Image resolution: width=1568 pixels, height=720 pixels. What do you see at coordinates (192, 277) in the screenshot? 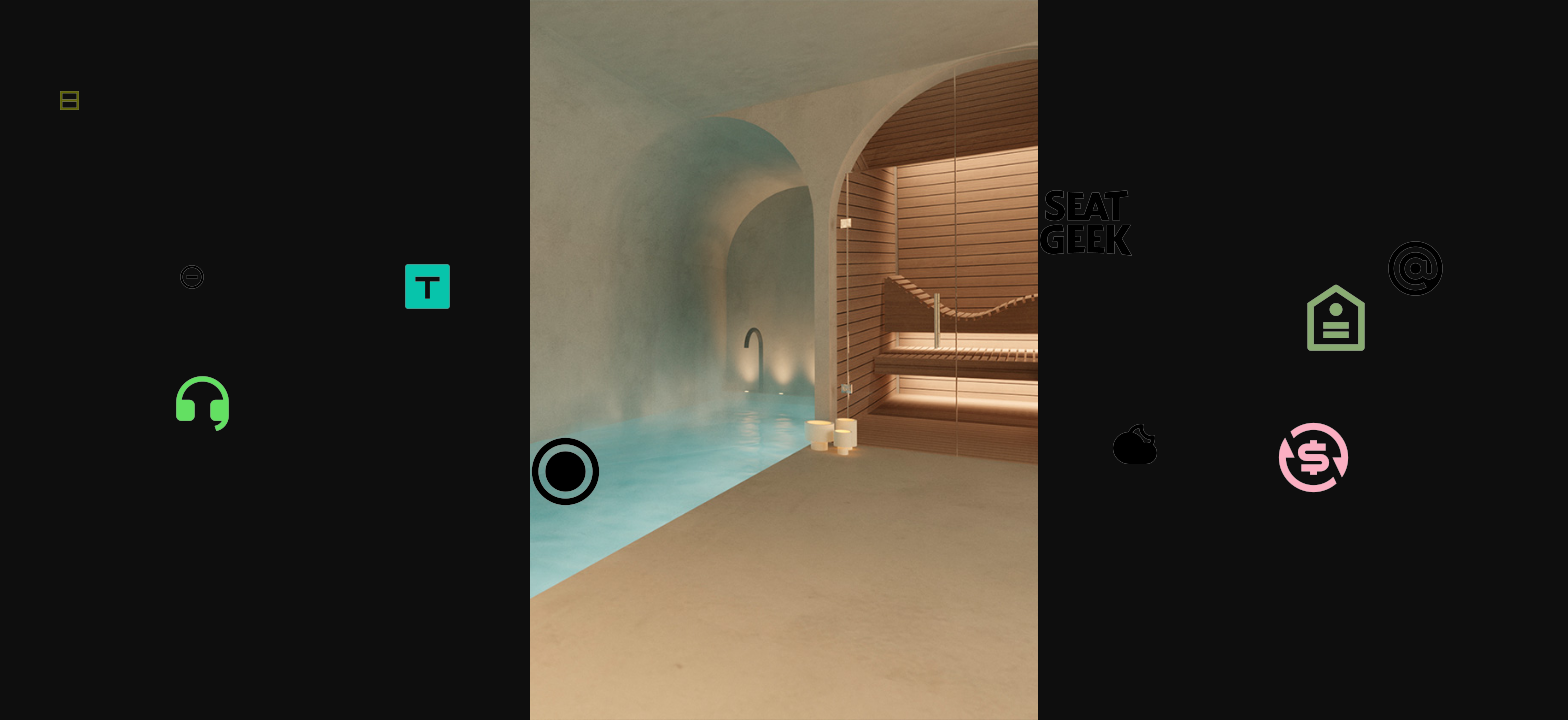
I see `remove item from list or selection` at bounding box center [192, 277].